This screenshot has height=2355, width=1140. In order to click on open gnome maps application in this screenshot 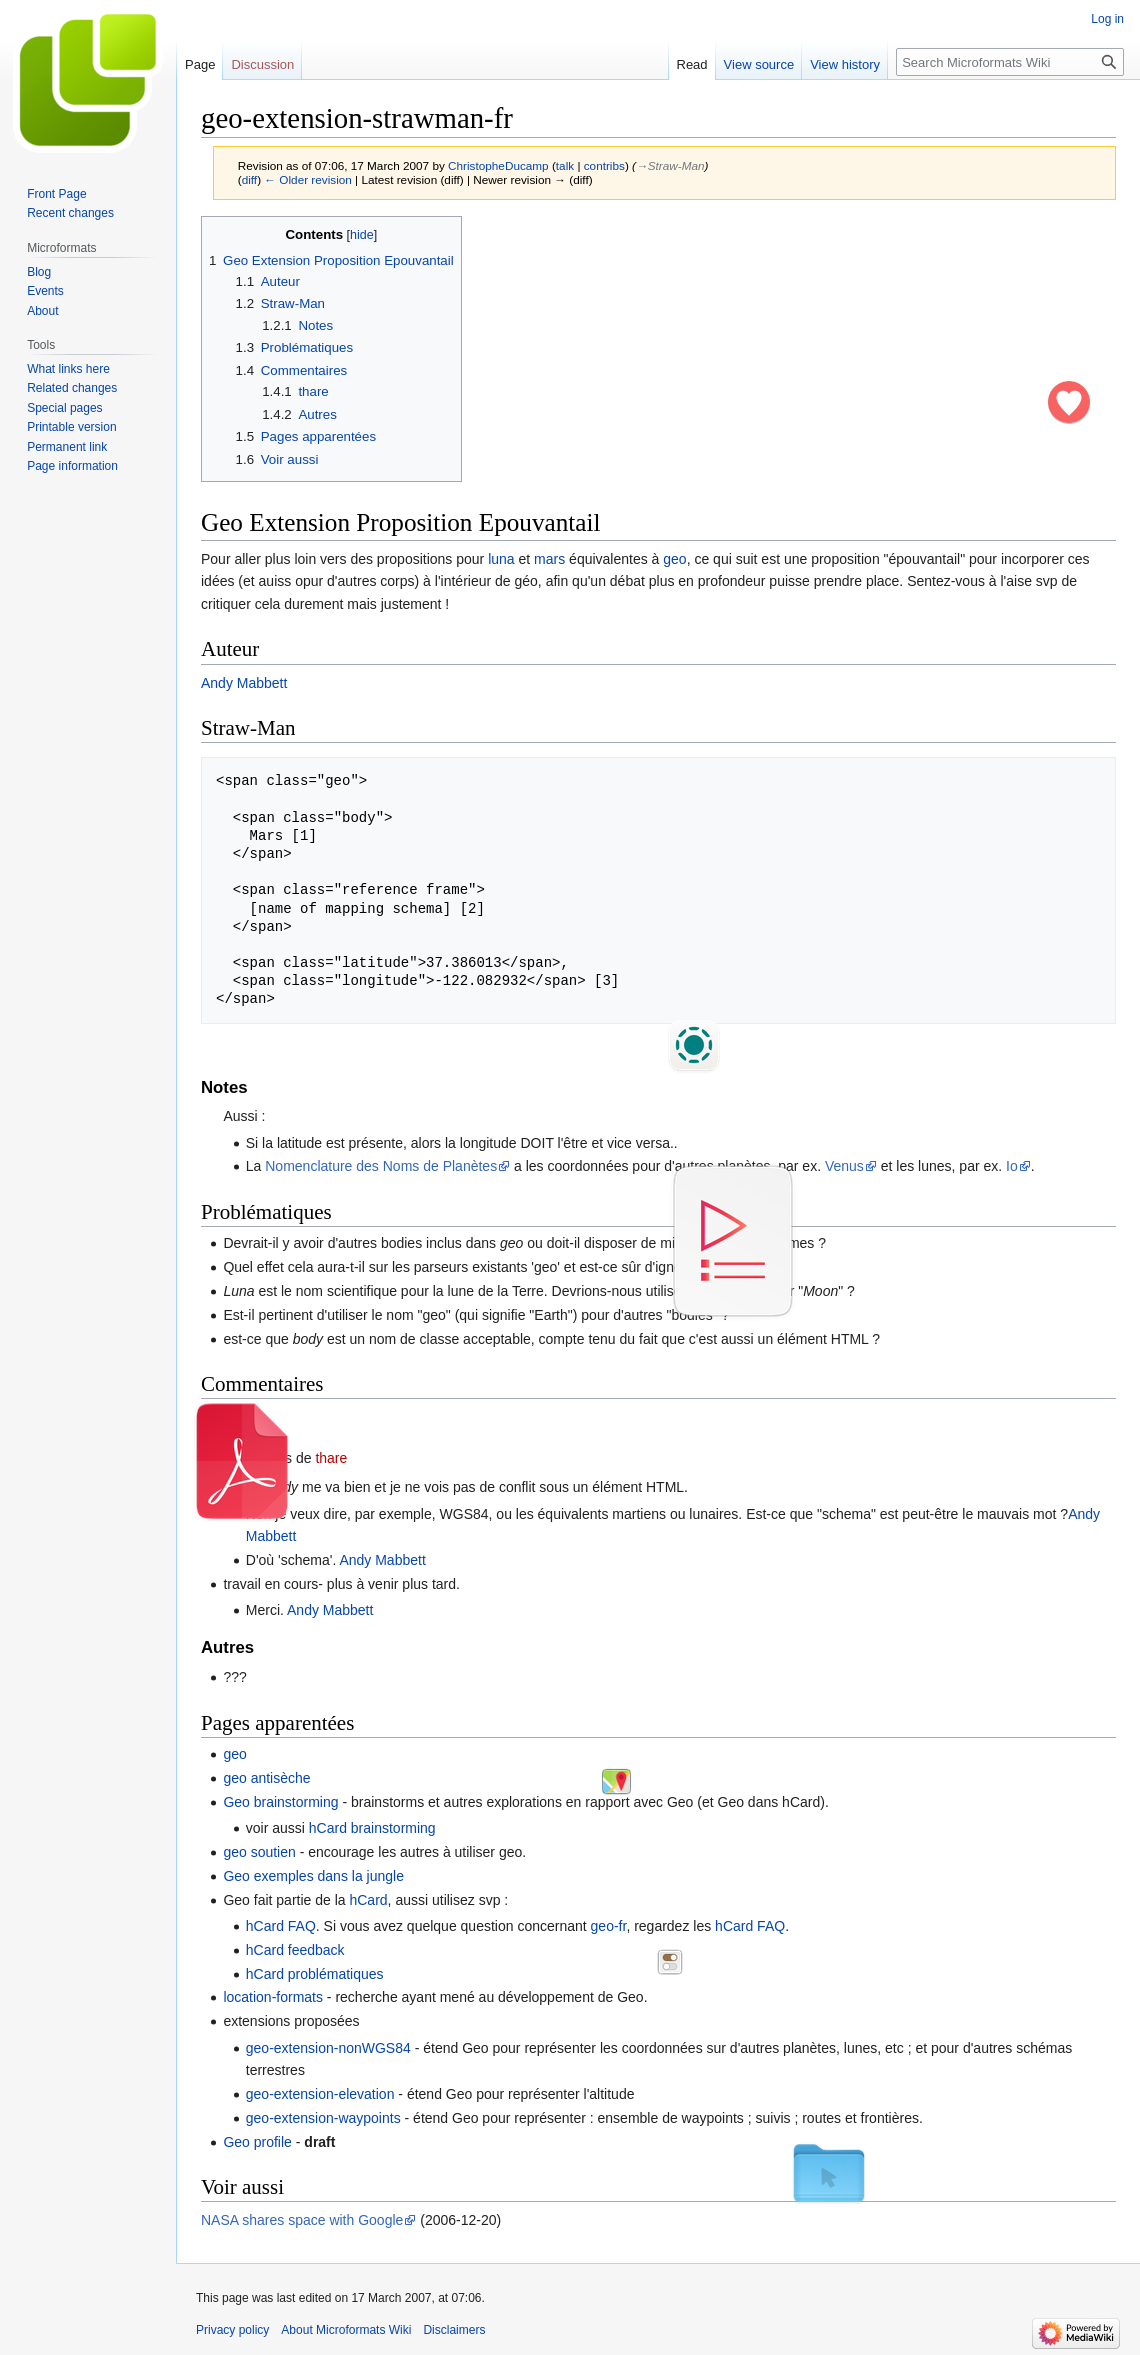, I will do `click(616, 1781)`.